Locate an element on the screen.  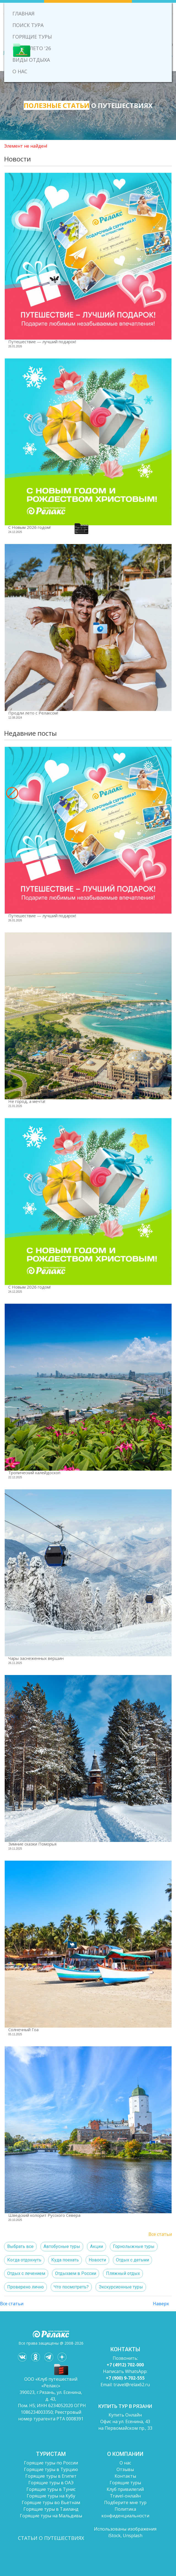
open your movies folder is located at coordinates (81, 529).